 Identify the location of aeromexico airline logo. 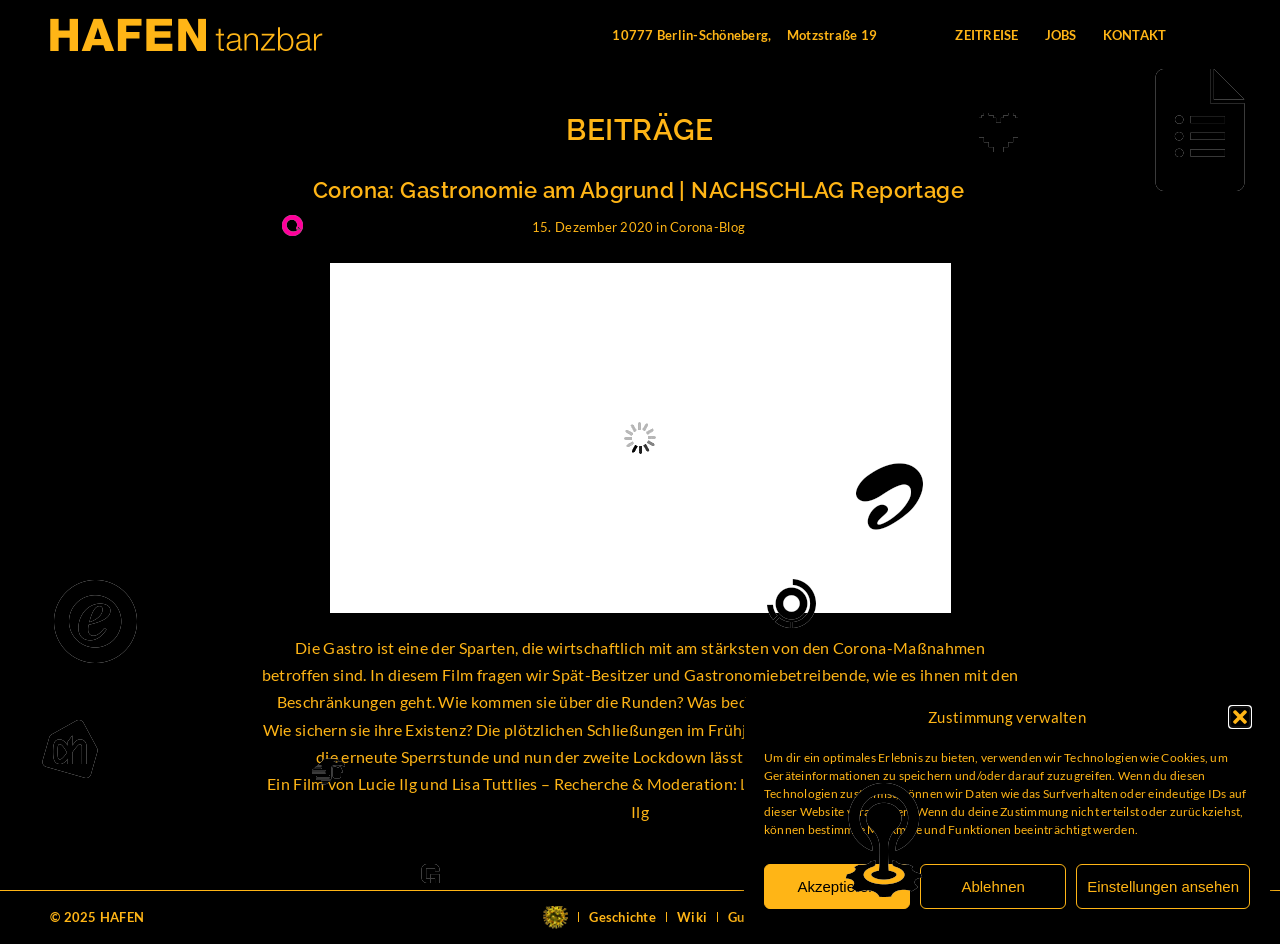
(328, 771).